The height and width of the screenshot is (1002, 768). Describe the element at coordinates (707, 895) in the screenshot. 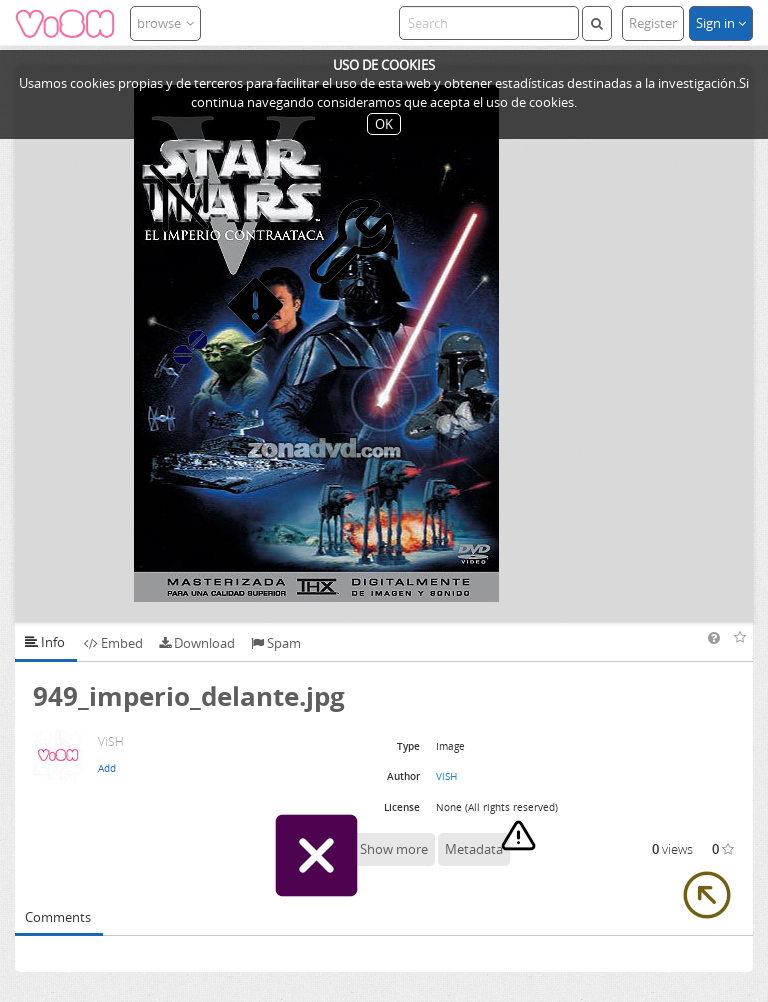

I see `navigate back to previous screen` at that location.